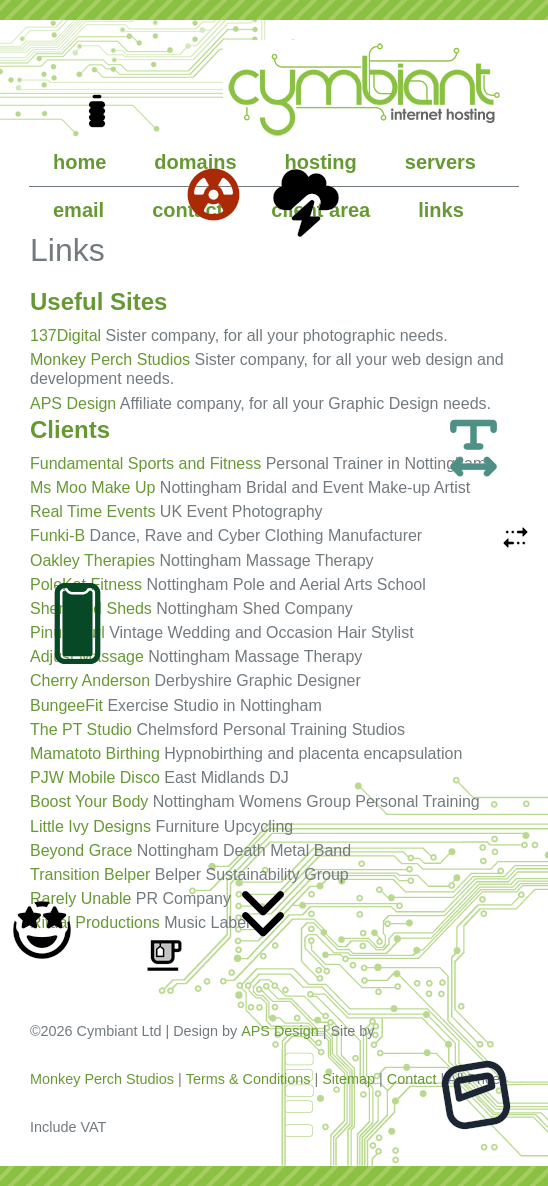 This screenshot has width=548, height=1186. Describe the element at coordinates (515, 537) in the screenshot. I see `view multiple stops on a route` at that location.